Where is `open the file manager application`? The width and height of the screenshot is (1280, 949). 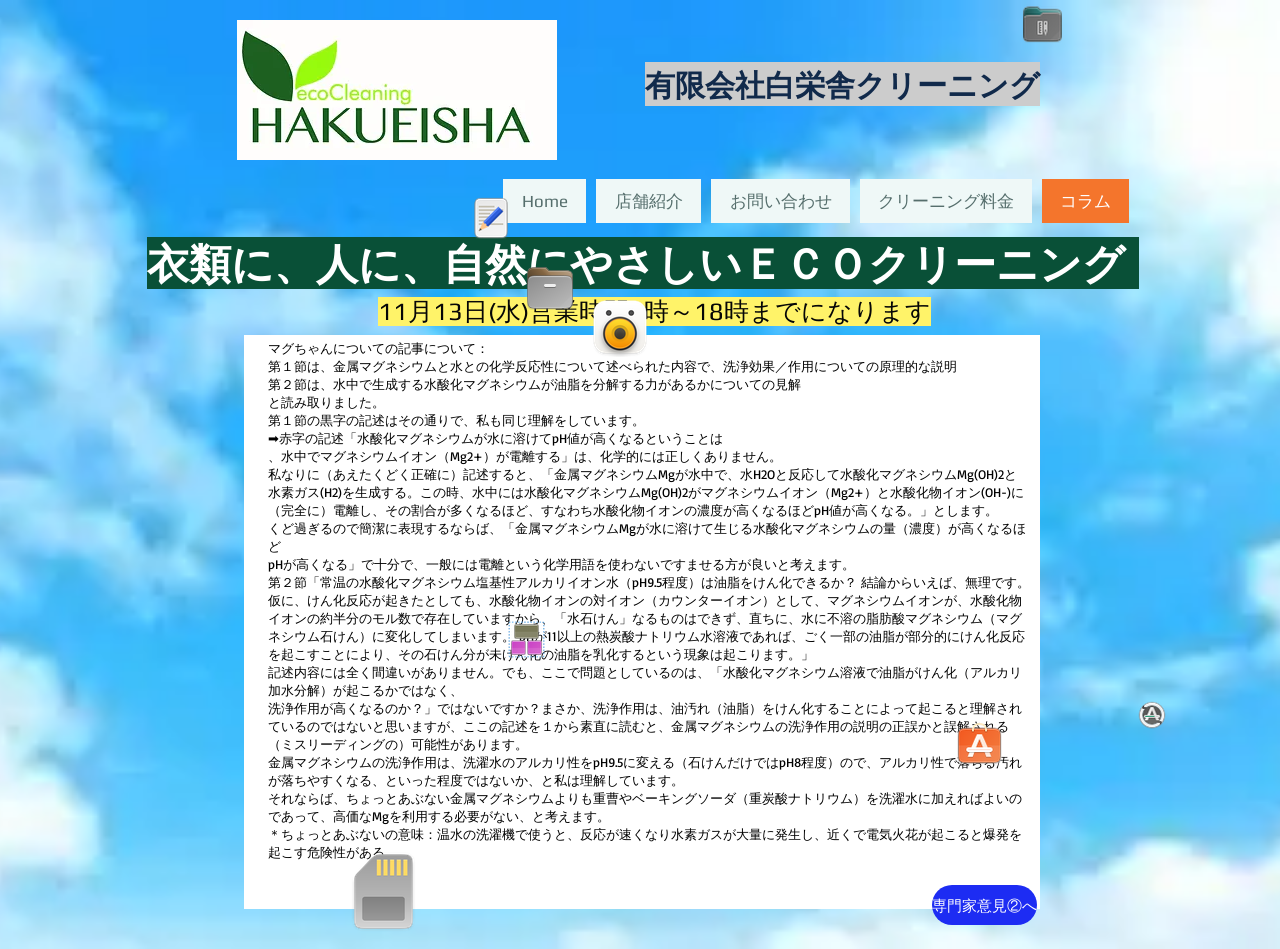
open the file manager application is located at coordinates (550, 288).